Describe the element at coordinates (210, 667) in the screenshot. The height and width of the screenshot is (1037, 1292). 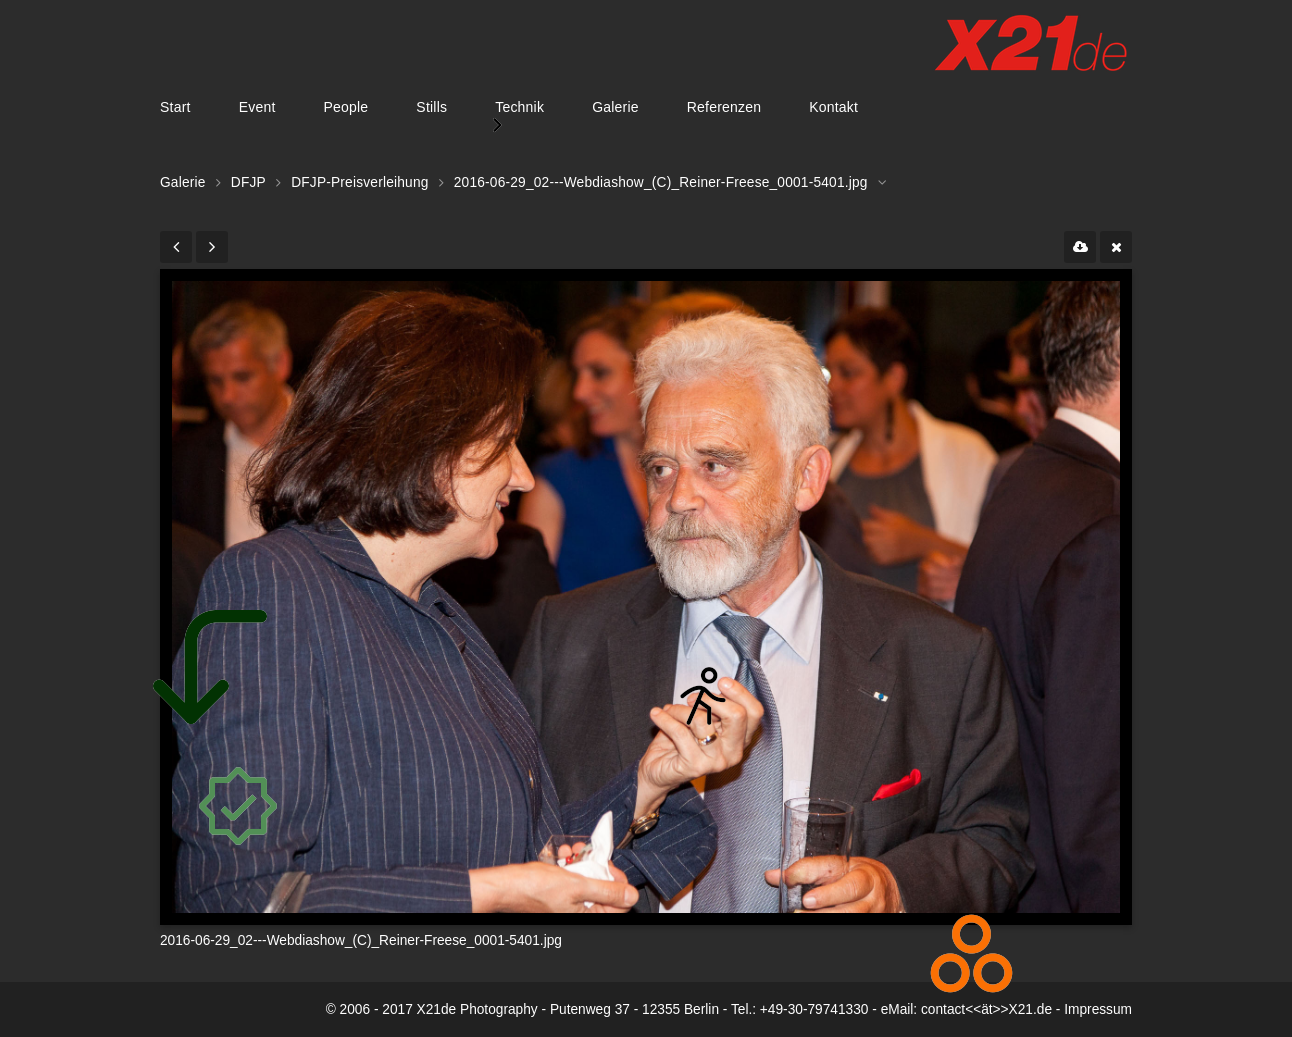
I see `go back and down in navigation` at that location.